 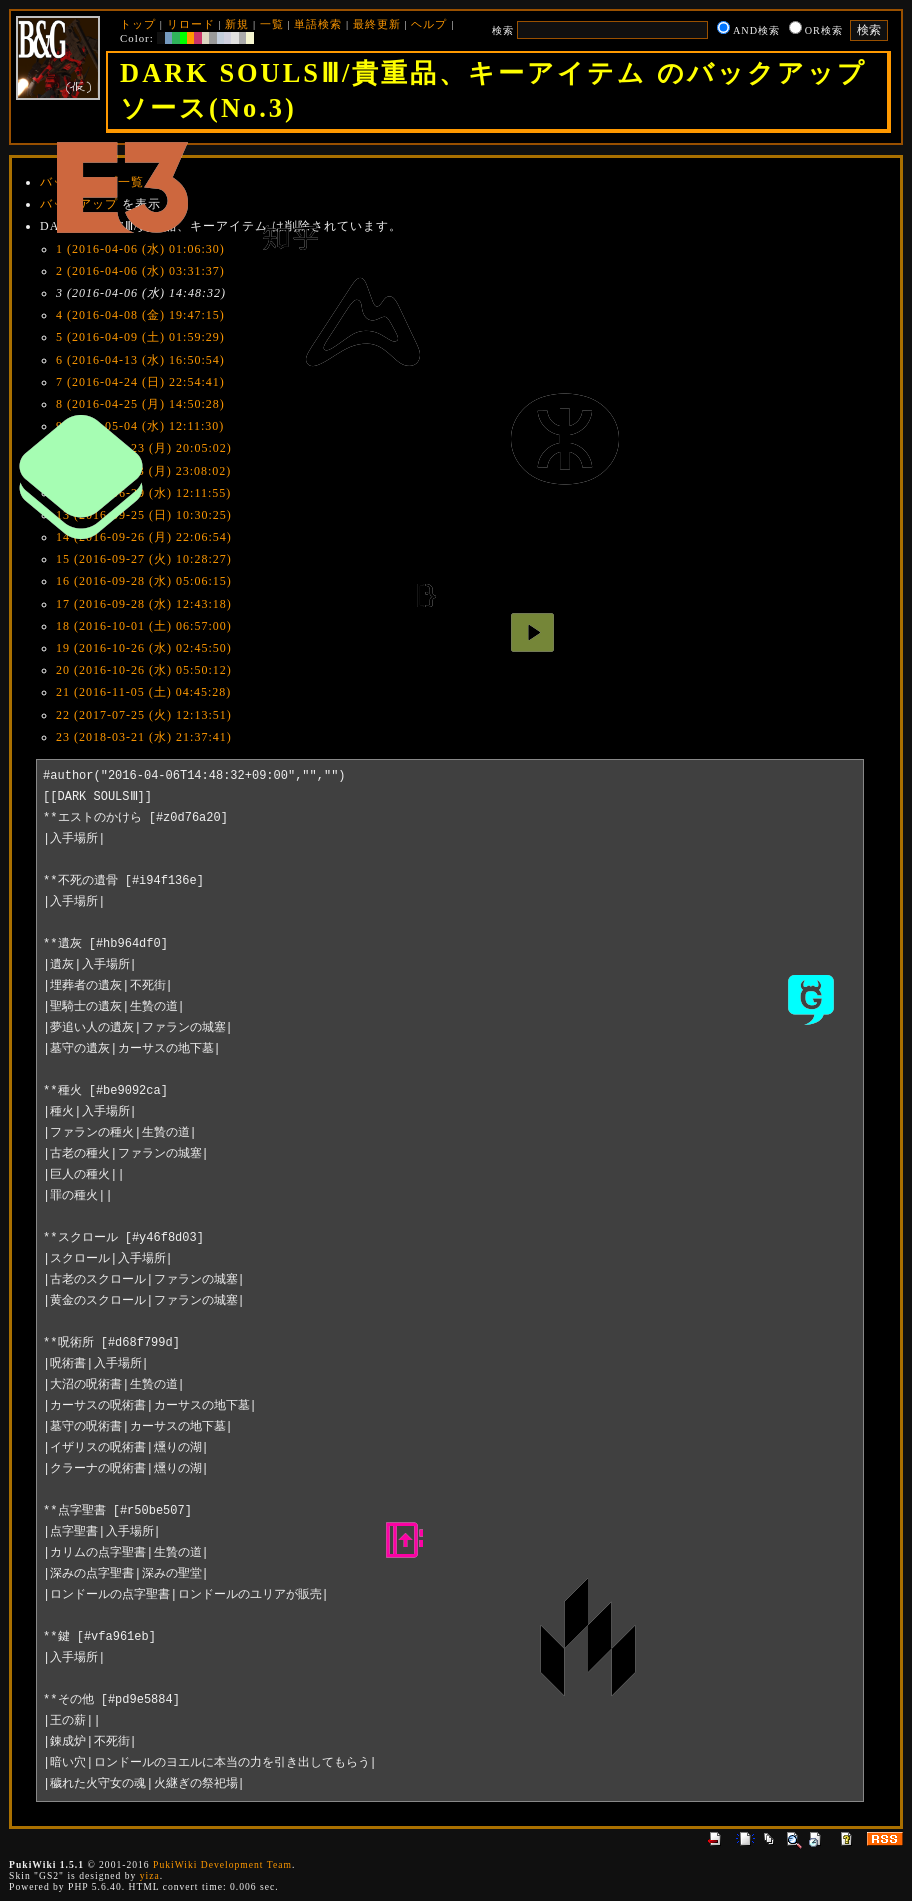 I want to click on openlayers mapping library logo, so click(x=81, y=477).